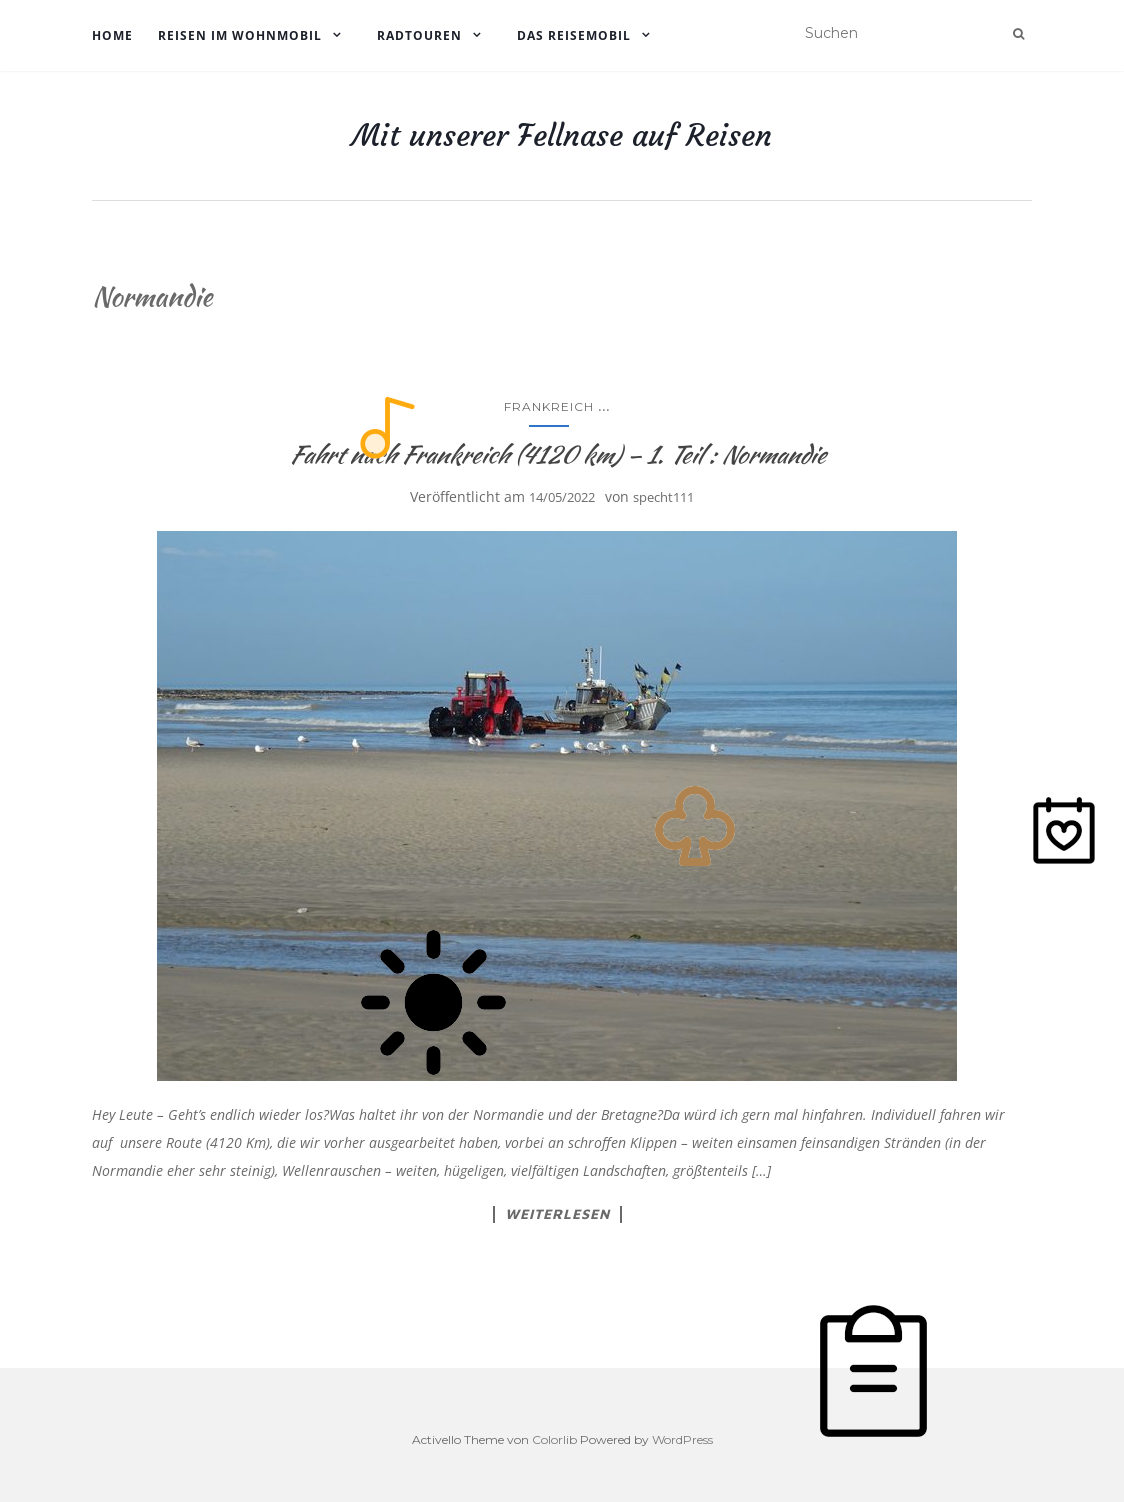  I want to click on access music or audio player, so click(387, 426).